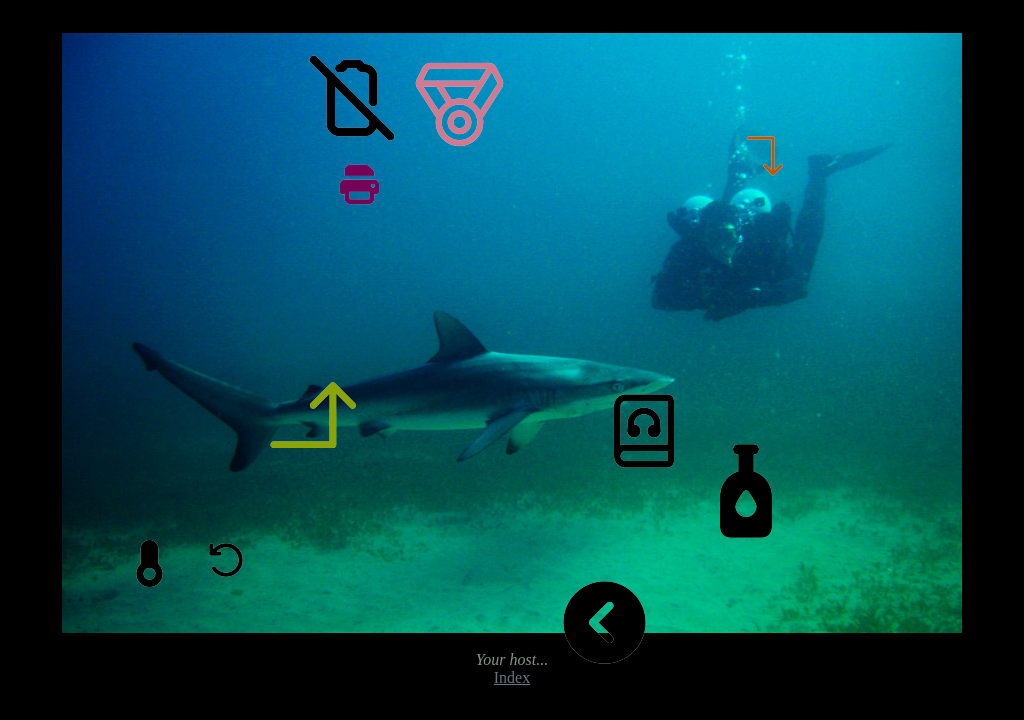 The height and width of the screenshot is (720, 1024). Describe the element at coordinates (316, 418) in the screenshot. I see `turn right then continue forward` at that location.